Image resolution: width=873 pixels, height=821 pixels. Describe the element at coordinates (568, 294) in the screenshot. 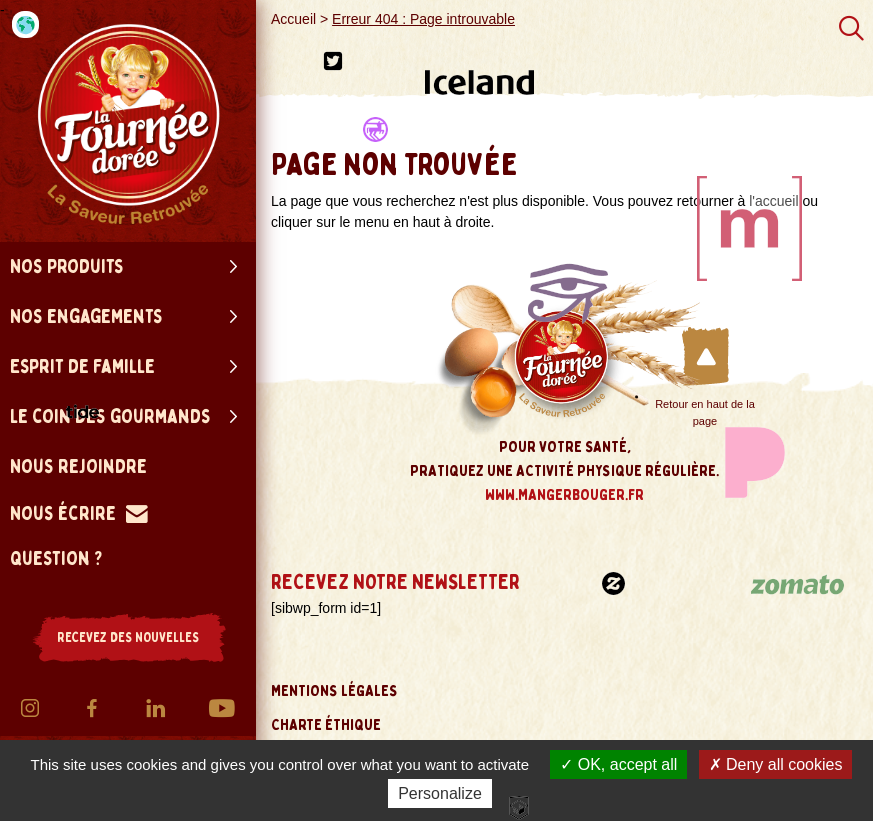

I see `sphinx documentation generator logo` at that location.